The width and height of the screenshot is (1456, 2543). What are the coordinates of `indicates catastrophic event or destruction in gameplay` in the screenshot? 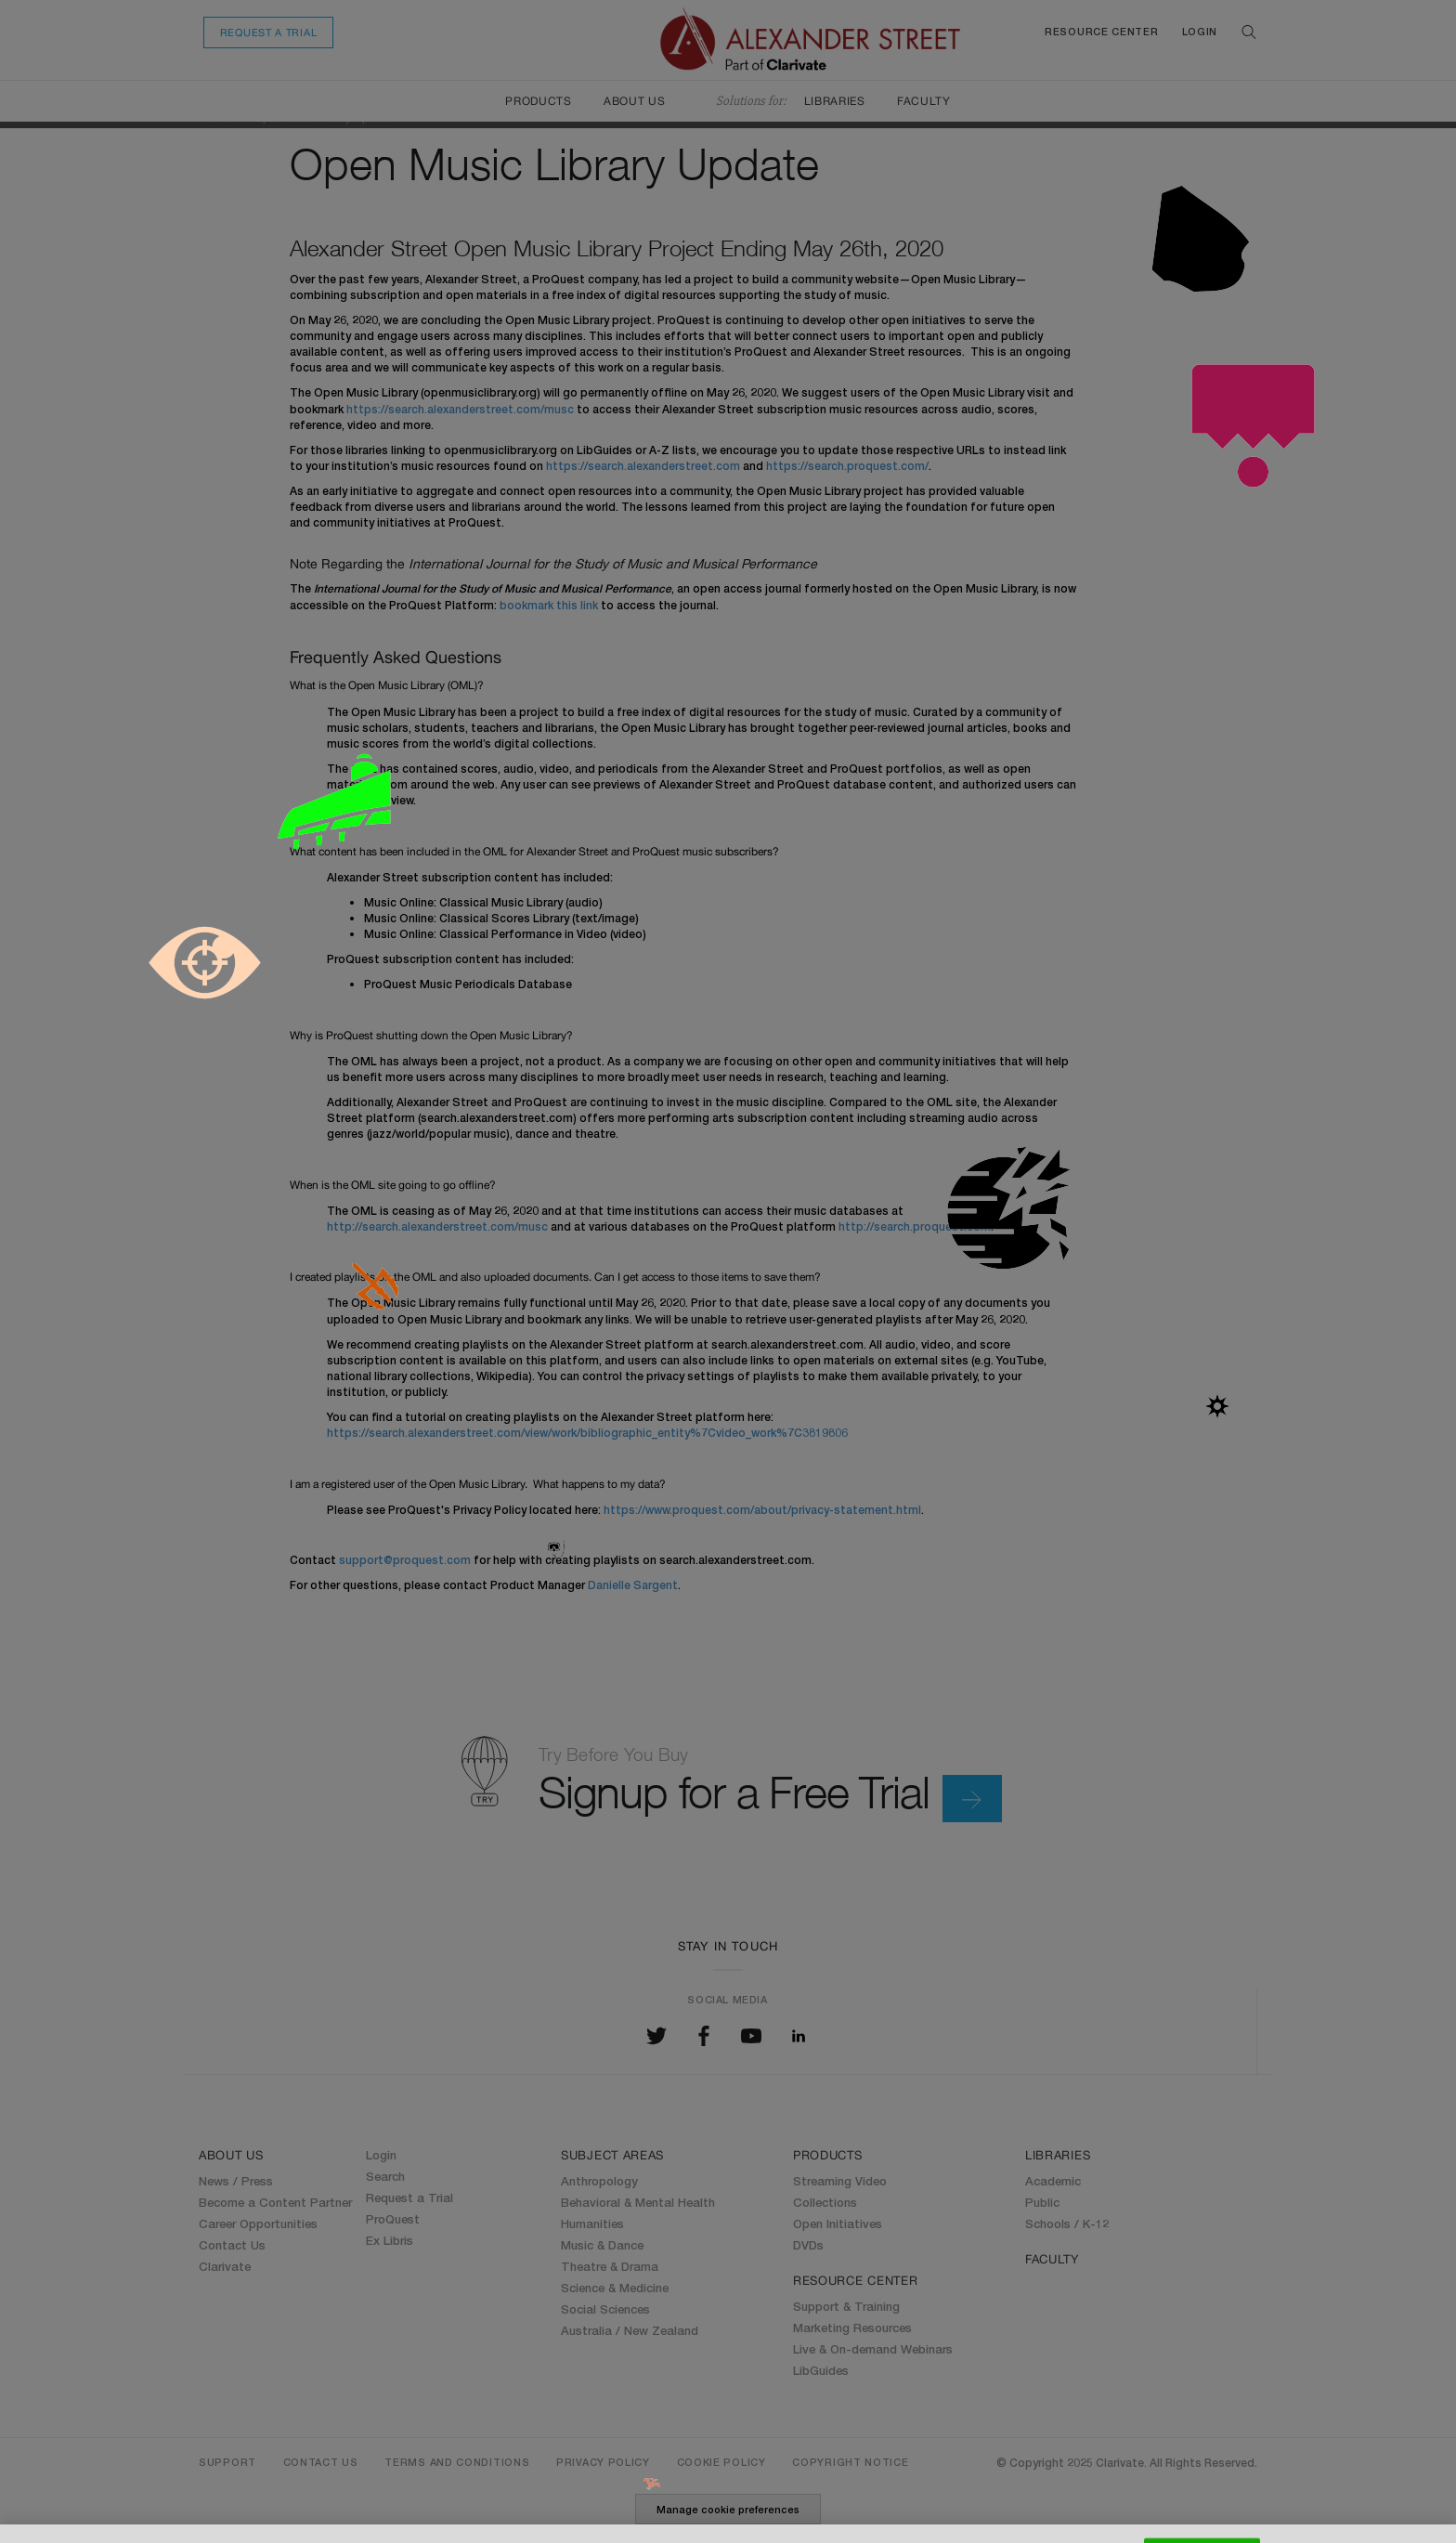 It's located at (1008, 1207).